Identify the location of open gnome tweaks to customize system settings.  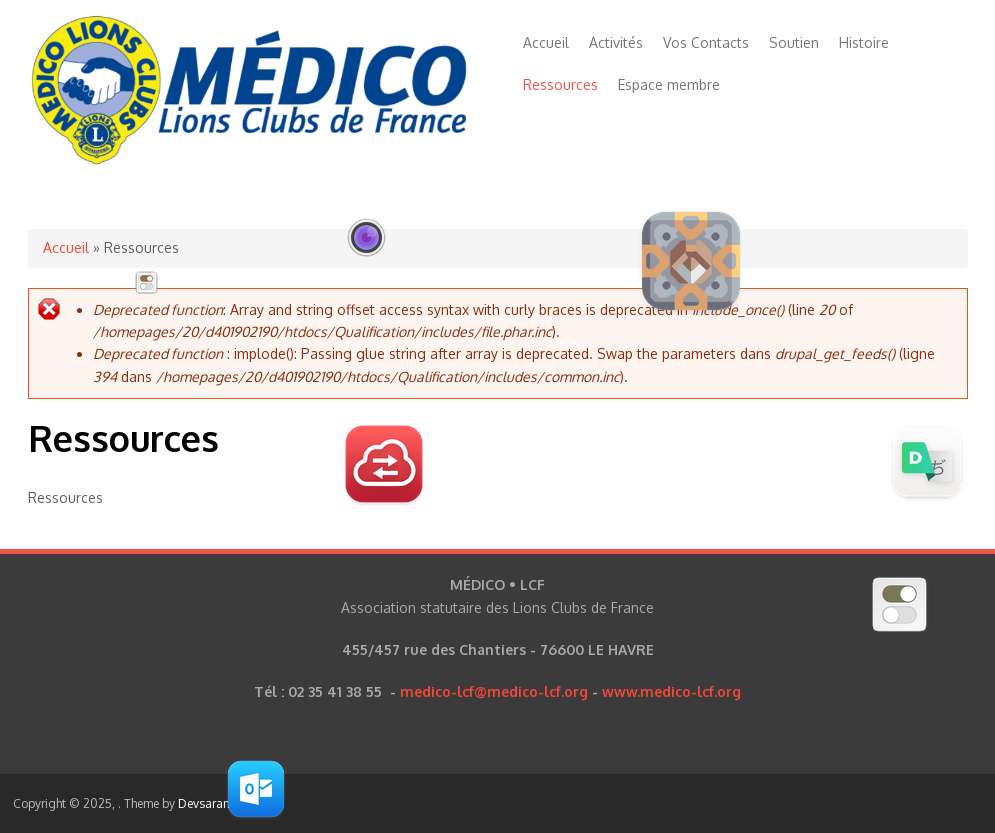
(146, 282).